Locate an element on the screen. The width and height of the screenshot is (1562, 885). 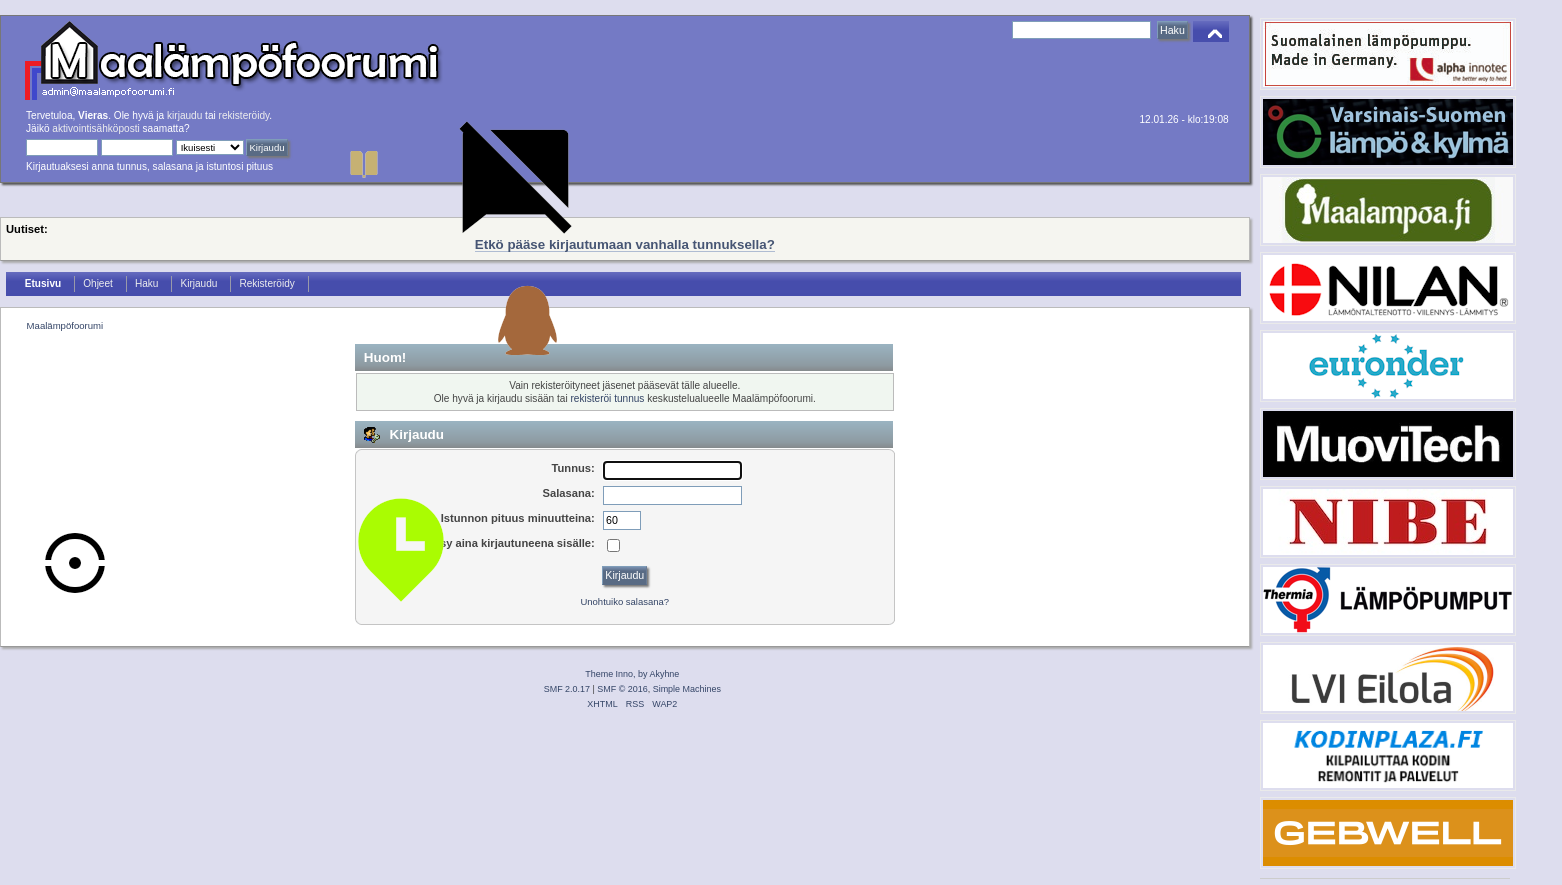
open QQ messenger app is located at coordinates (527, 320).